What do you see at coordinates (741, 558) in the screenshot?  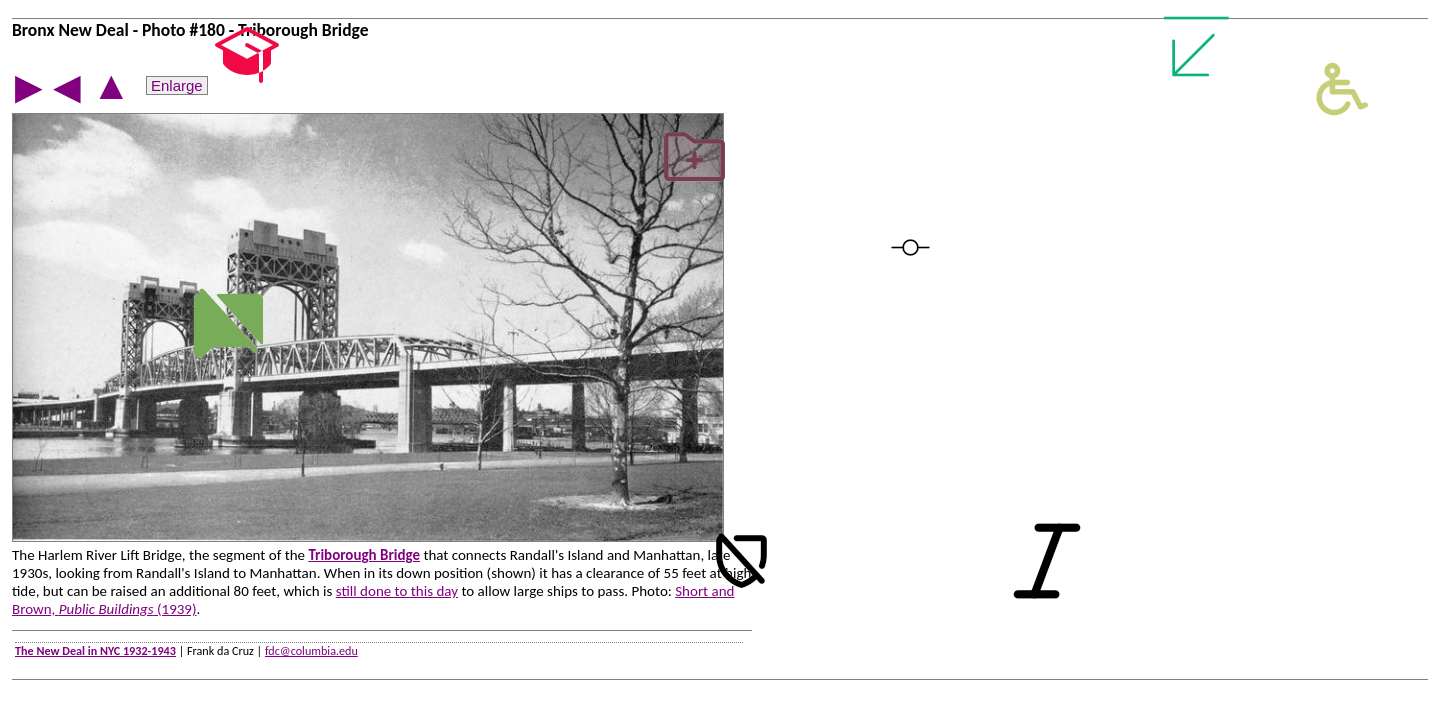 I see `security or protection is disabled` at bounding box center [741, 558].